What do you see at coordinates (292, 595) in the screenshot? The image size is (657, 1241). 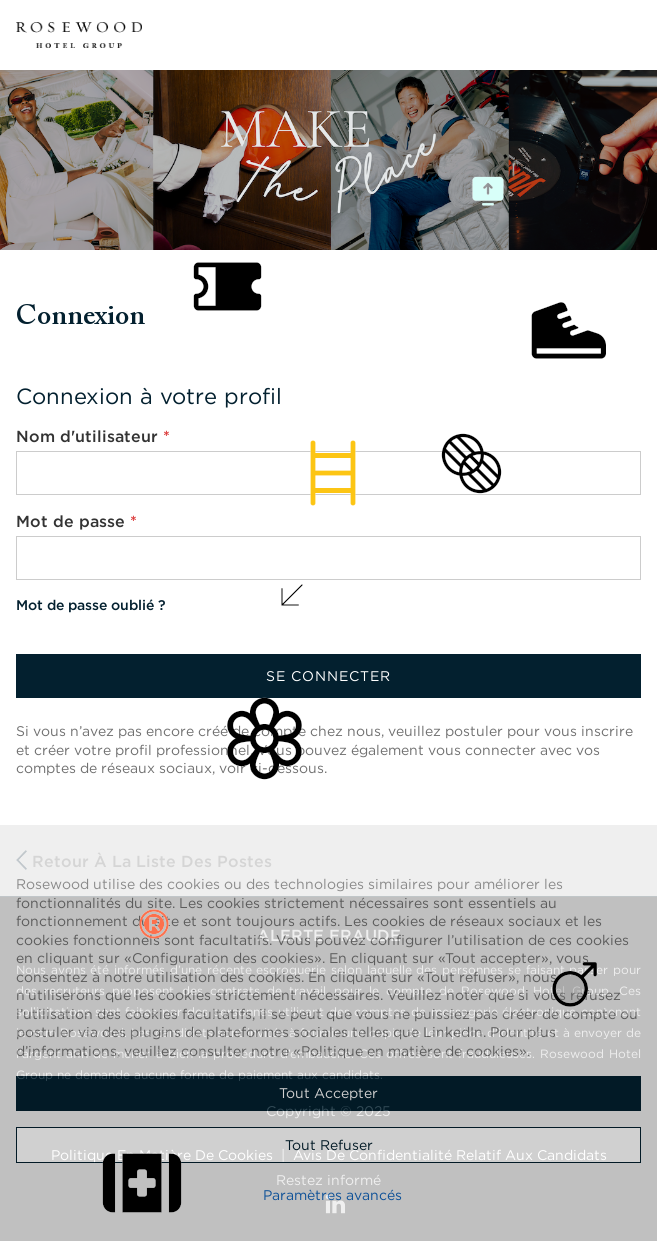 I see `navigate to the bottom-left corner` at bounding box center [292, 595].